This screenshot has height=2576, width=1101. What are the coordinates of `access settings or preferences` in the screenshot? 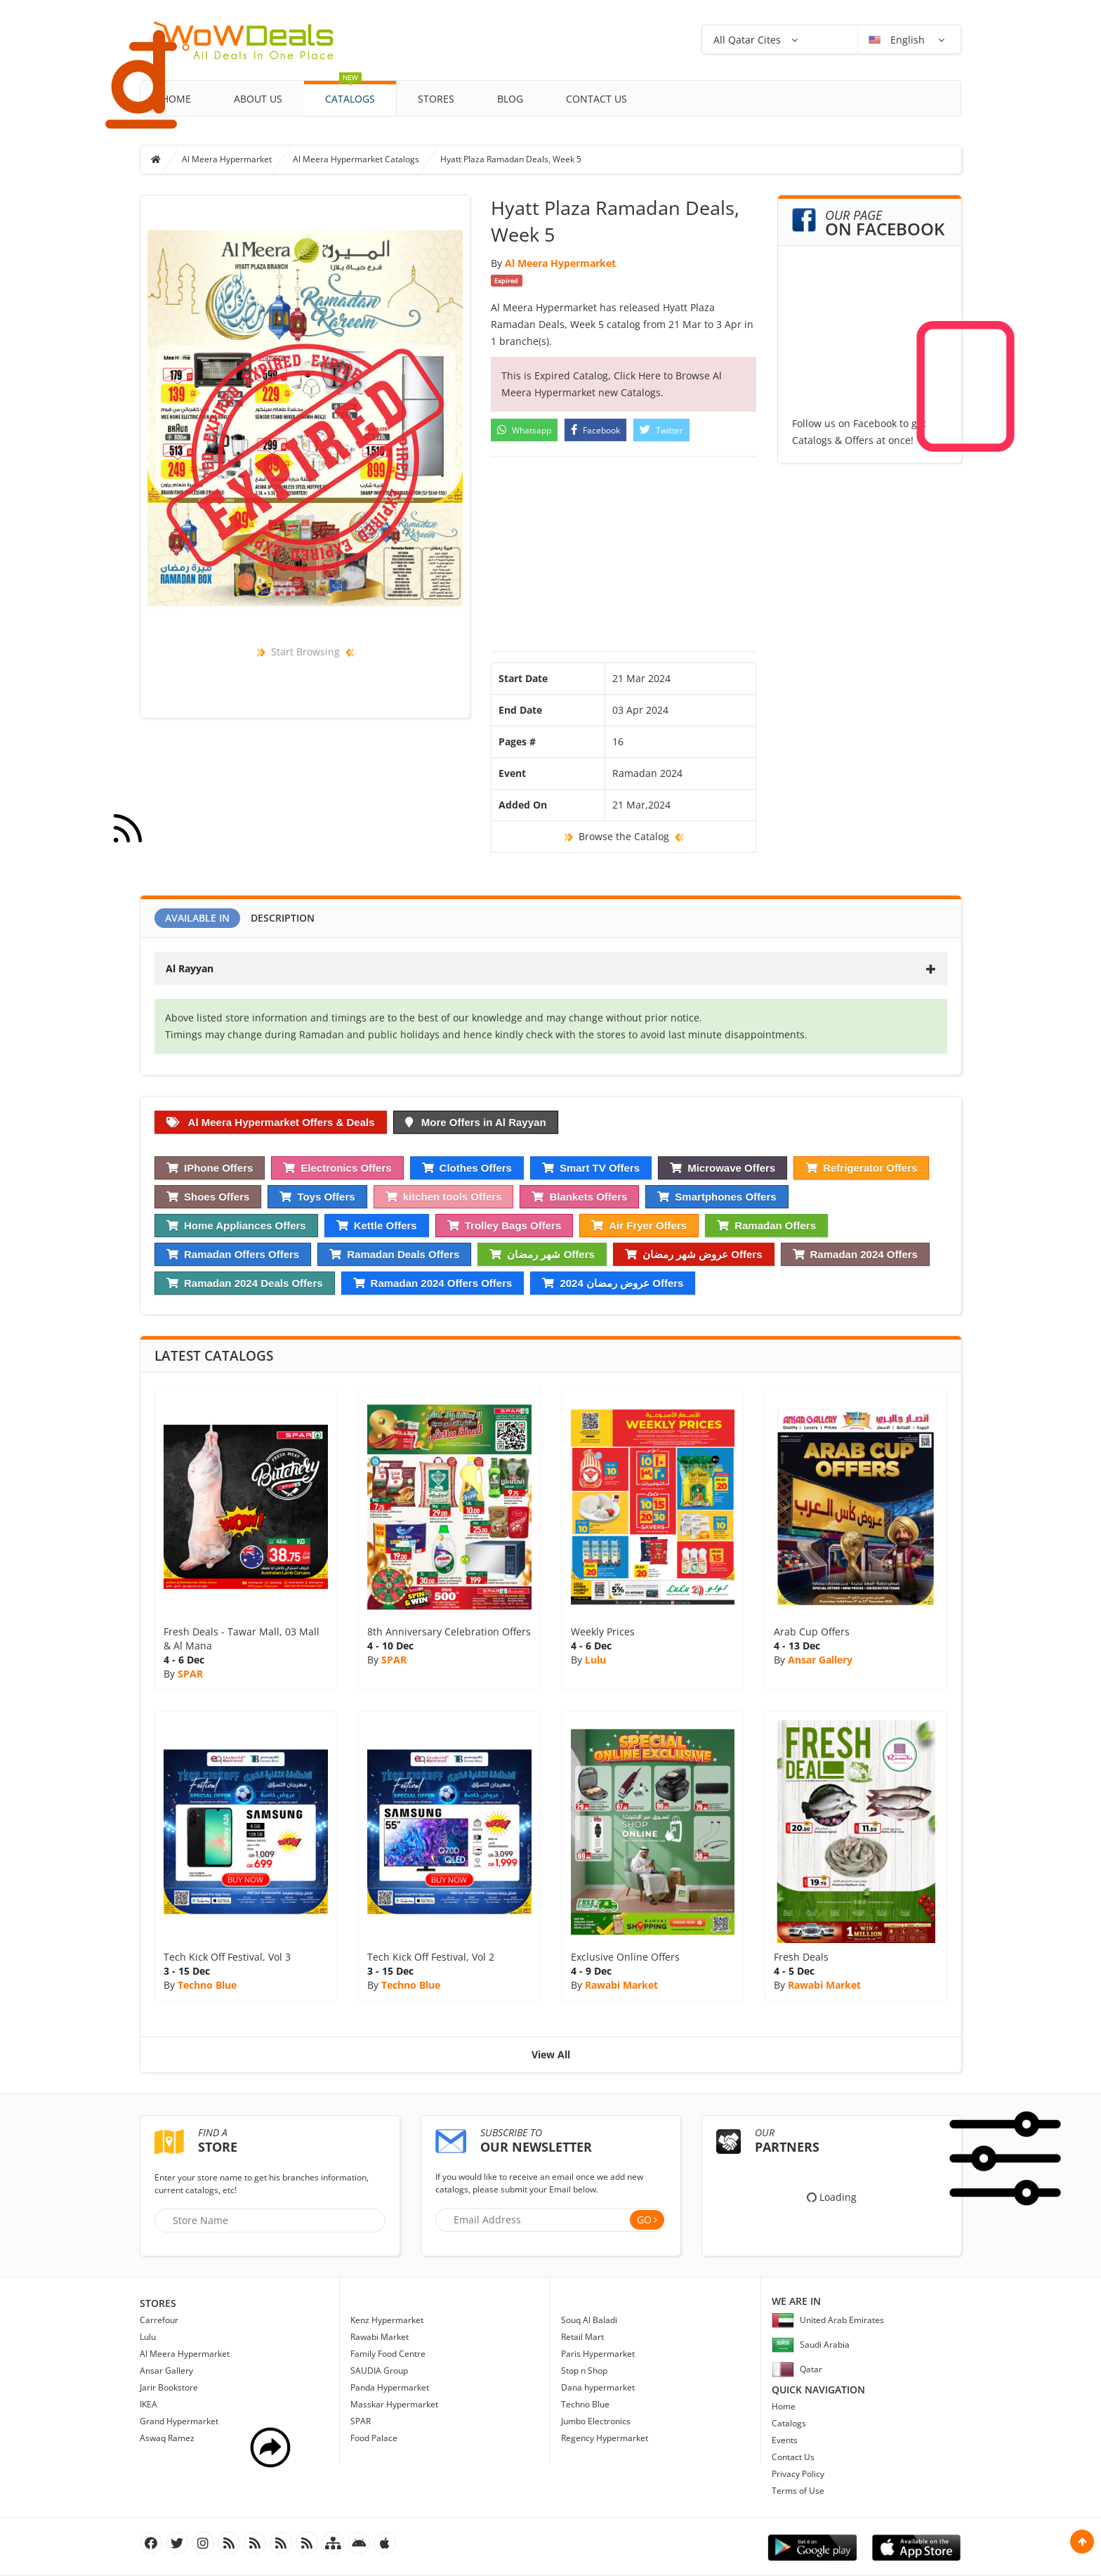 It's located at (1005, 2158).